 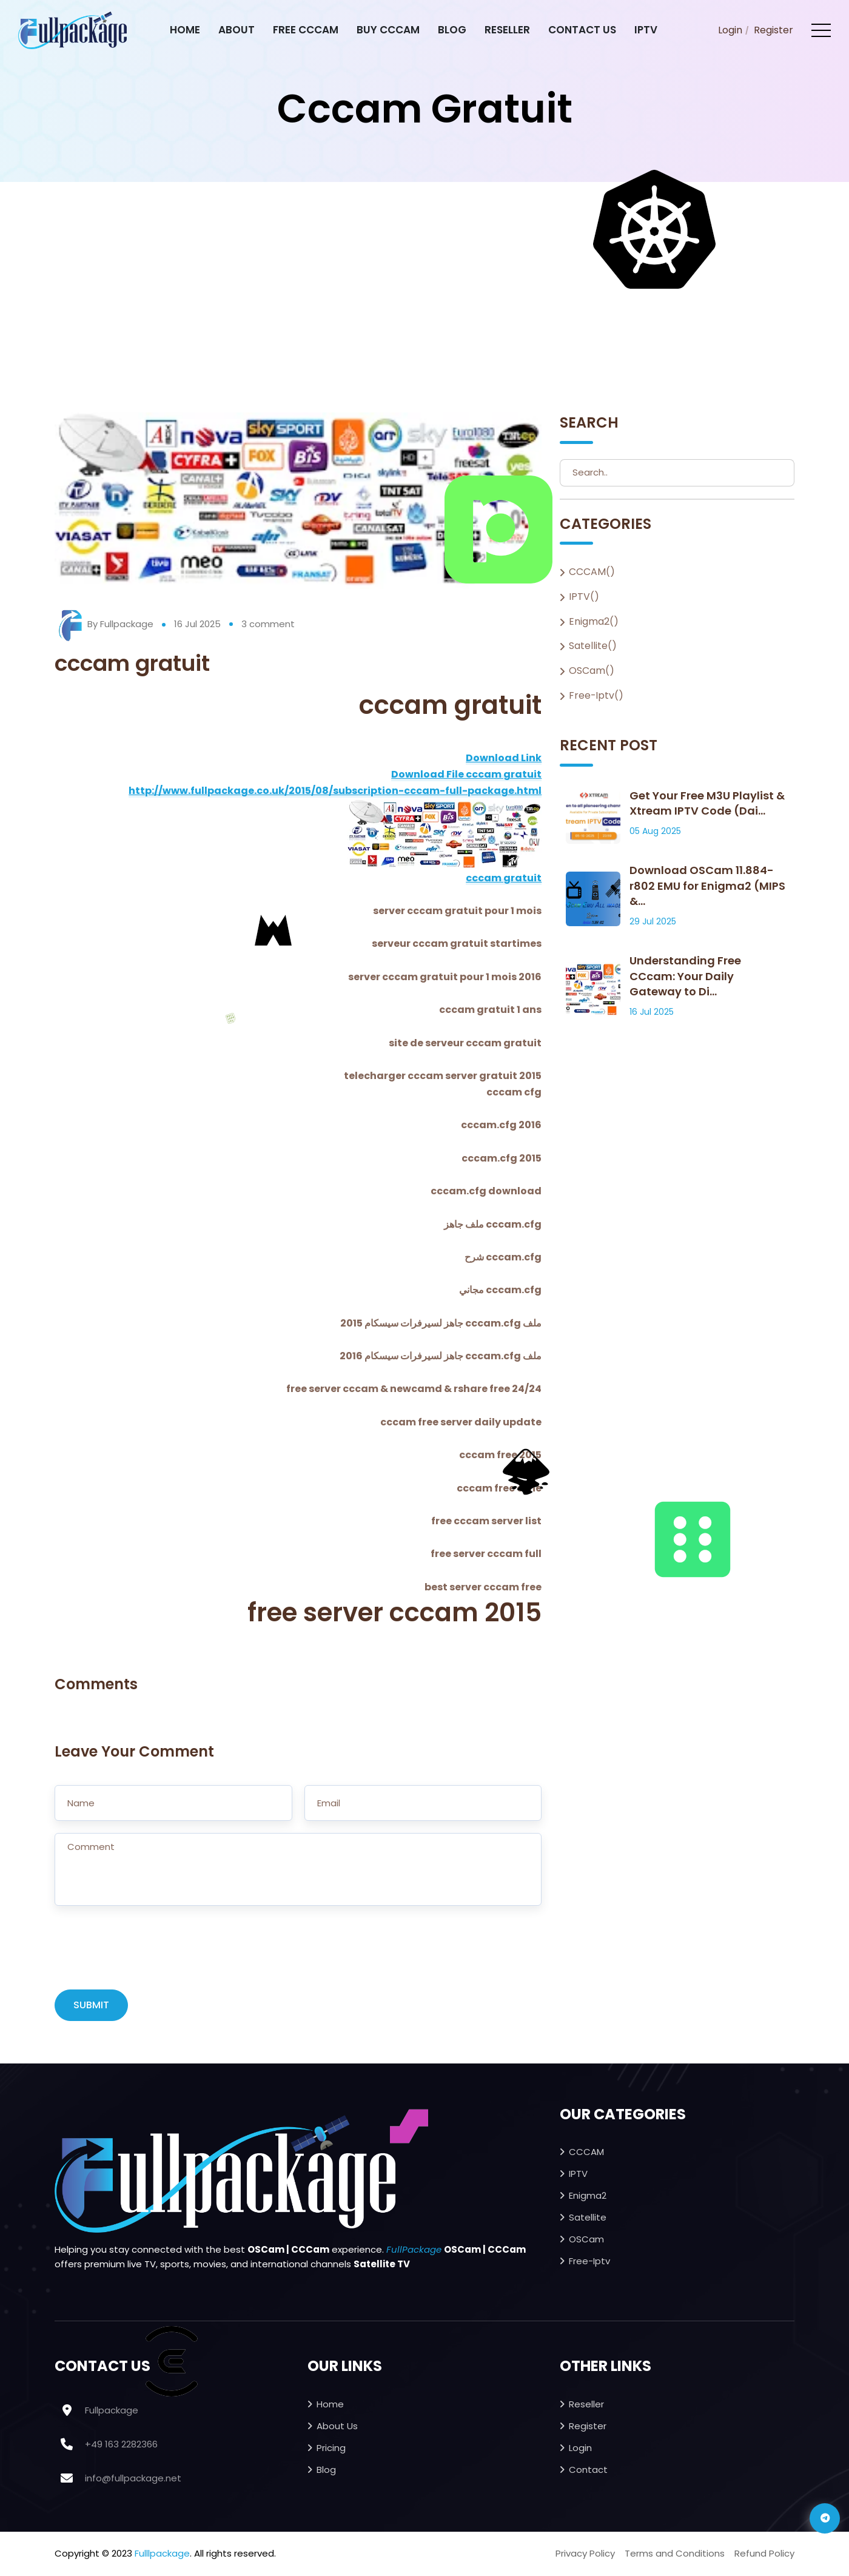 What do you see at coordinates (693, 1539) in the screenshot?
I see `roll the dice or generate a random result` at bounding box center [693, 1539].